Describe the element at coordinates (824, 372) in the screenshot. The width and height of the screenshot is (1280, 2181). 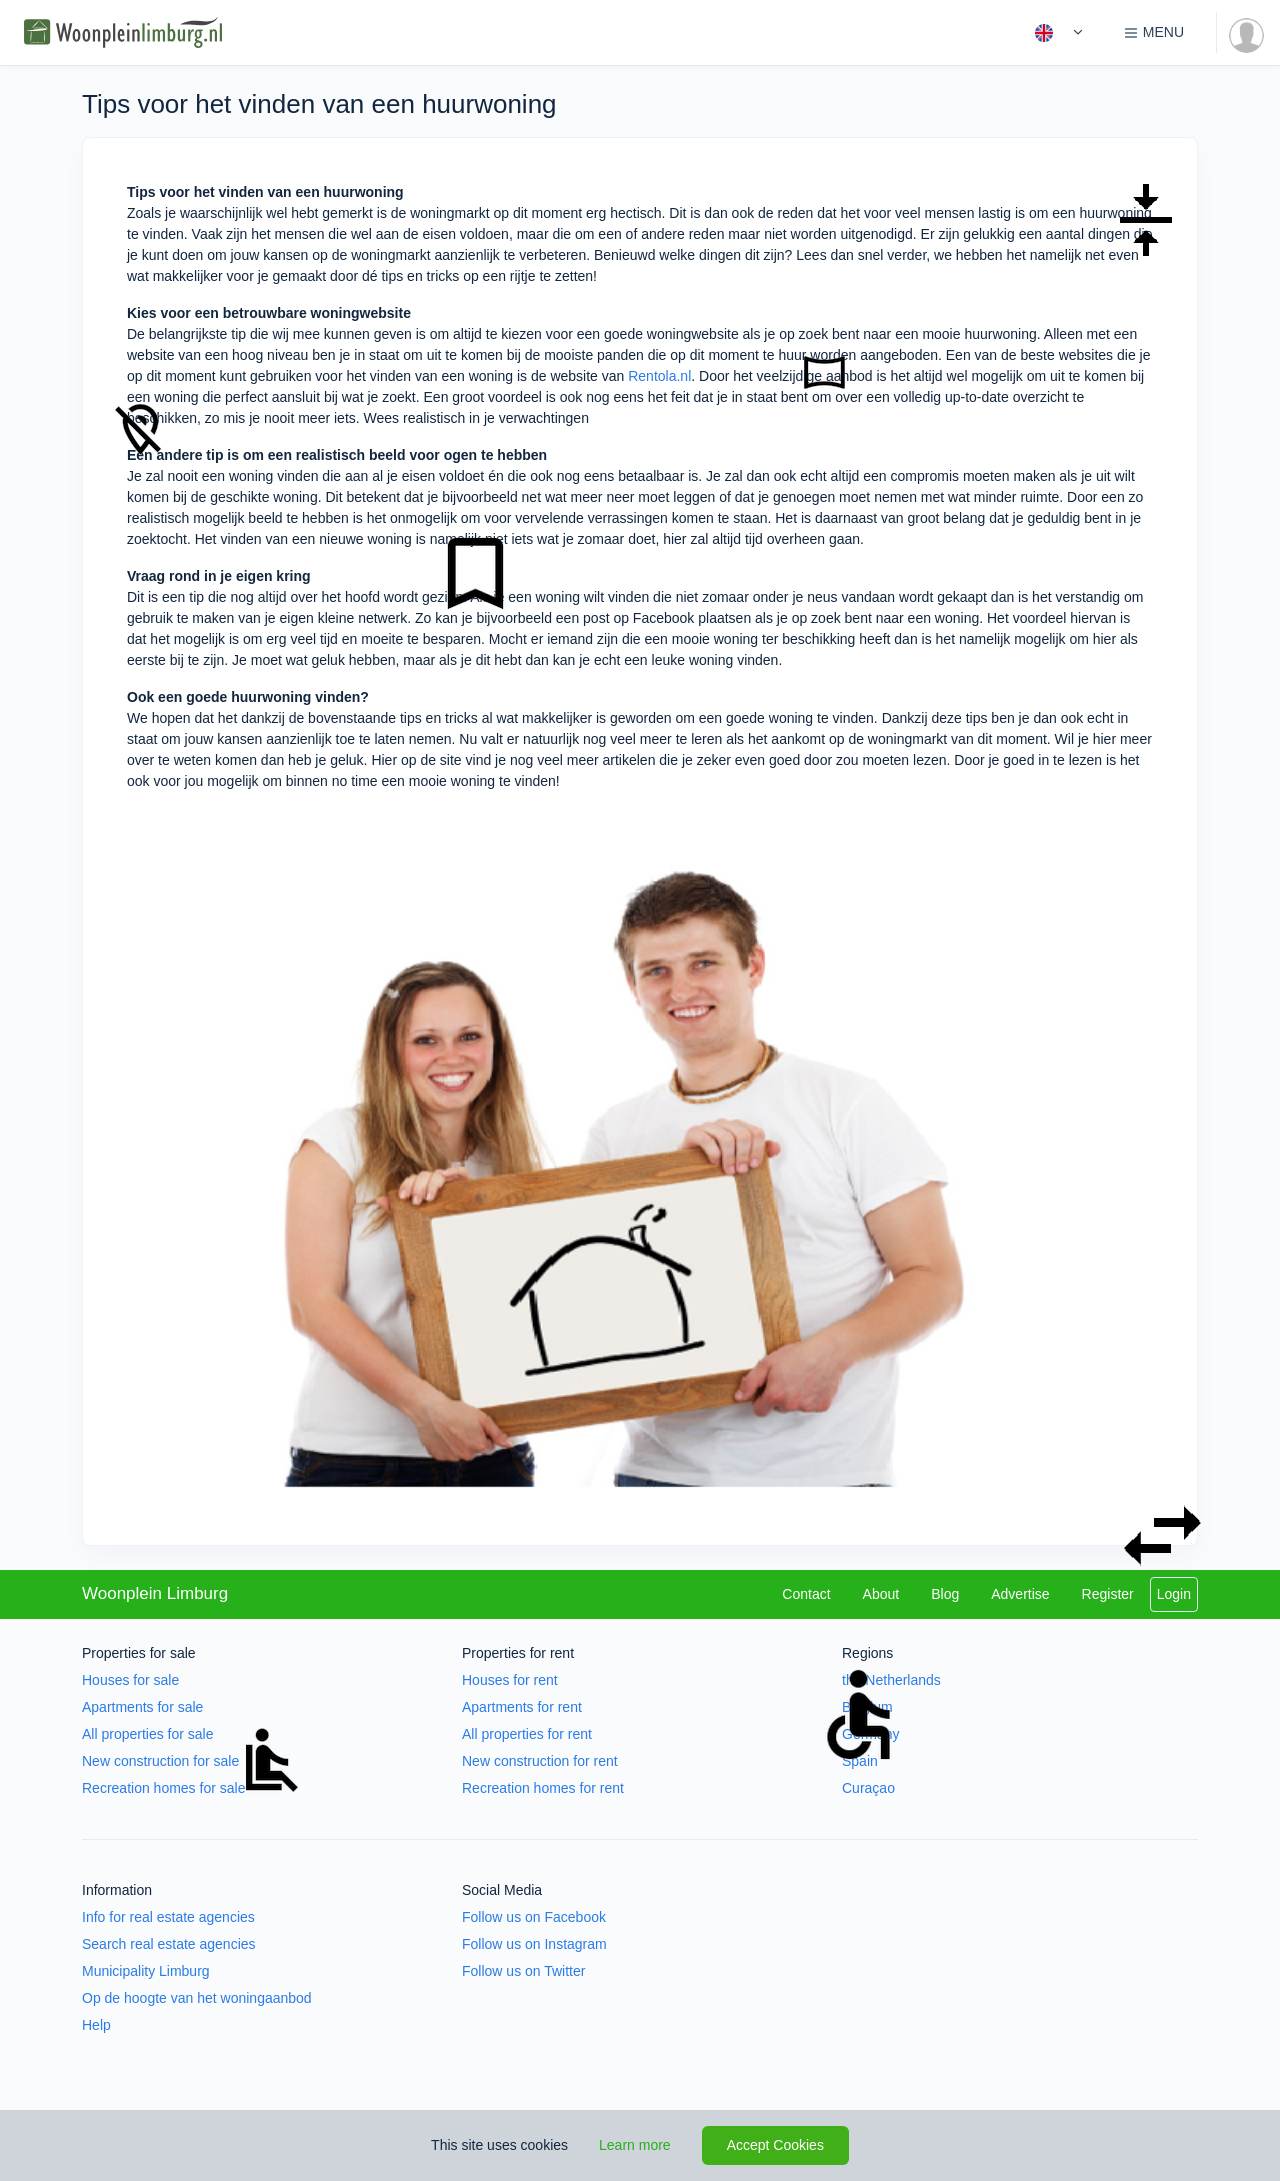
I see `switch to horizontal panorama mode` at that location.